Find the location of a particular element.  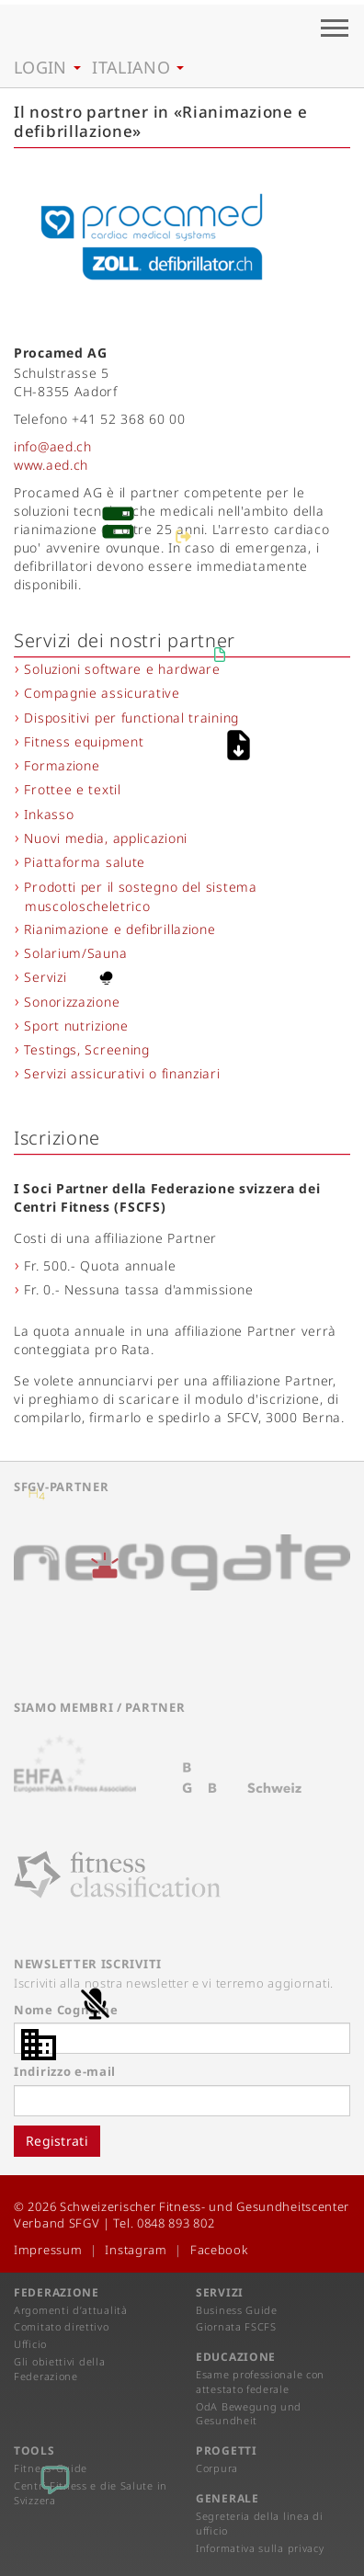

view task or download progress is located at coordinates (118, 522).